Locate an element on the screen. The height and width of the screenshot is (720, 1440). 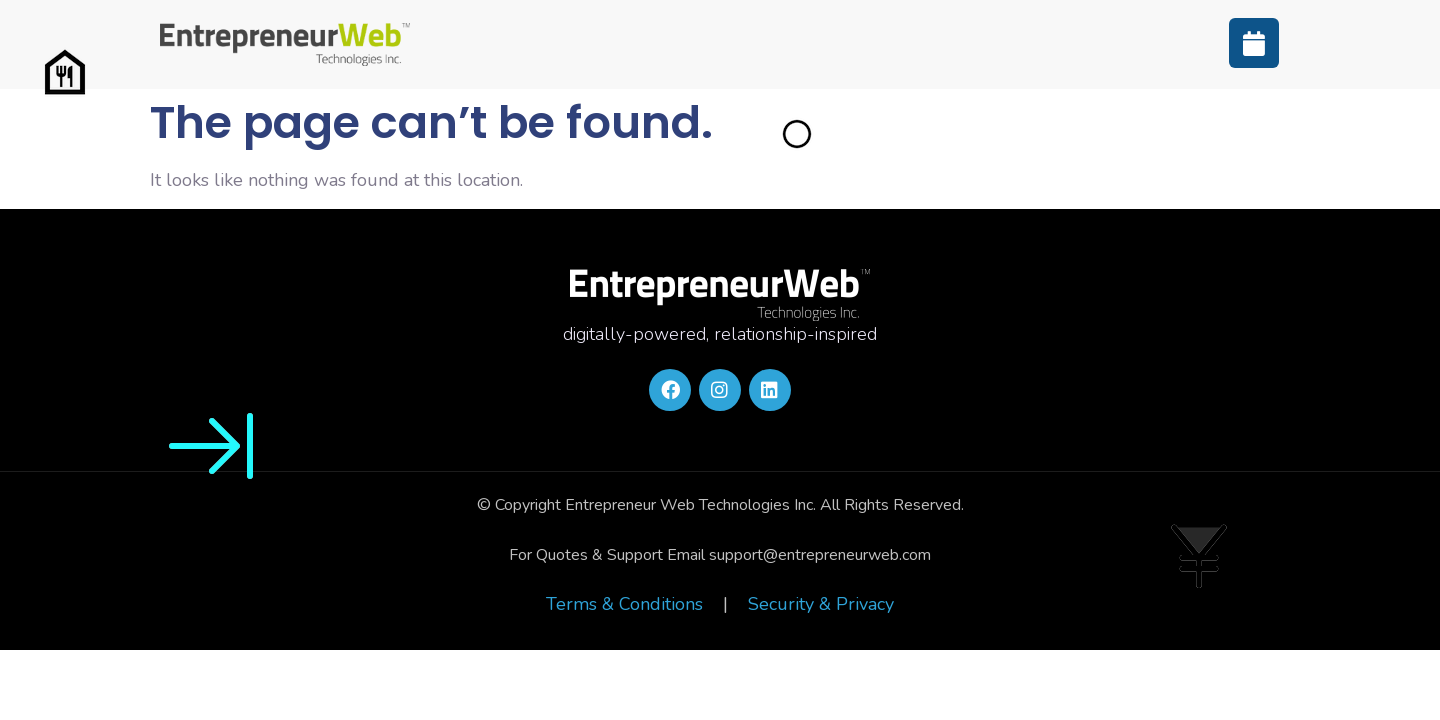
view prices in japanese yen is located at coordinates (1199, 555).